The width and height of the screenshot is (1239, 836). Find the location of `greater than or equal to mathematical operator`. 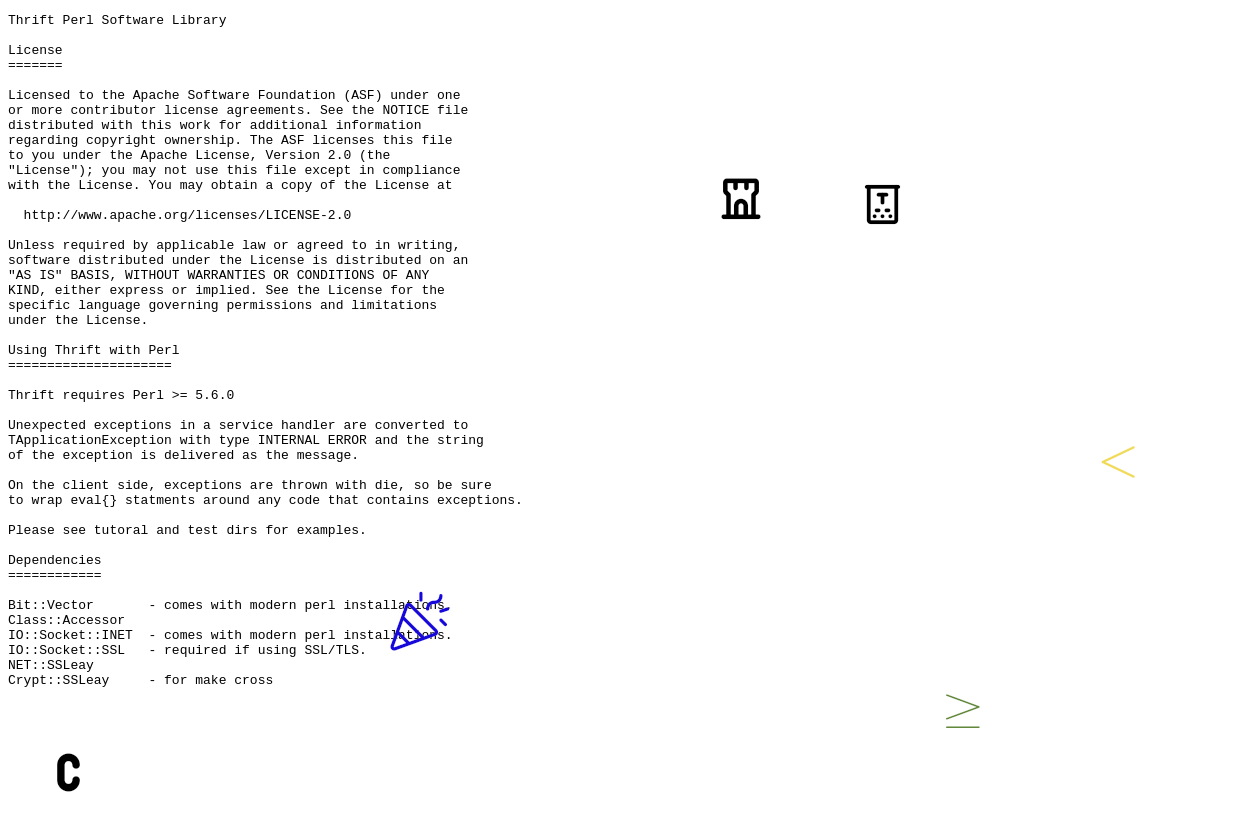

greater than or equal to mathematical operator is located at coordinates (962, 712).